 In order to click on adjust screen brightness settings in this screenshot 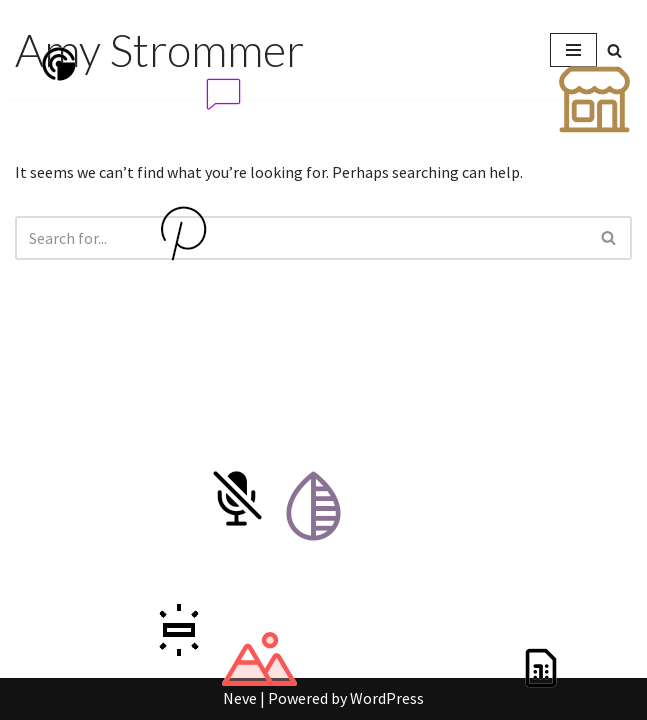, I will do `click(179, 630)`.